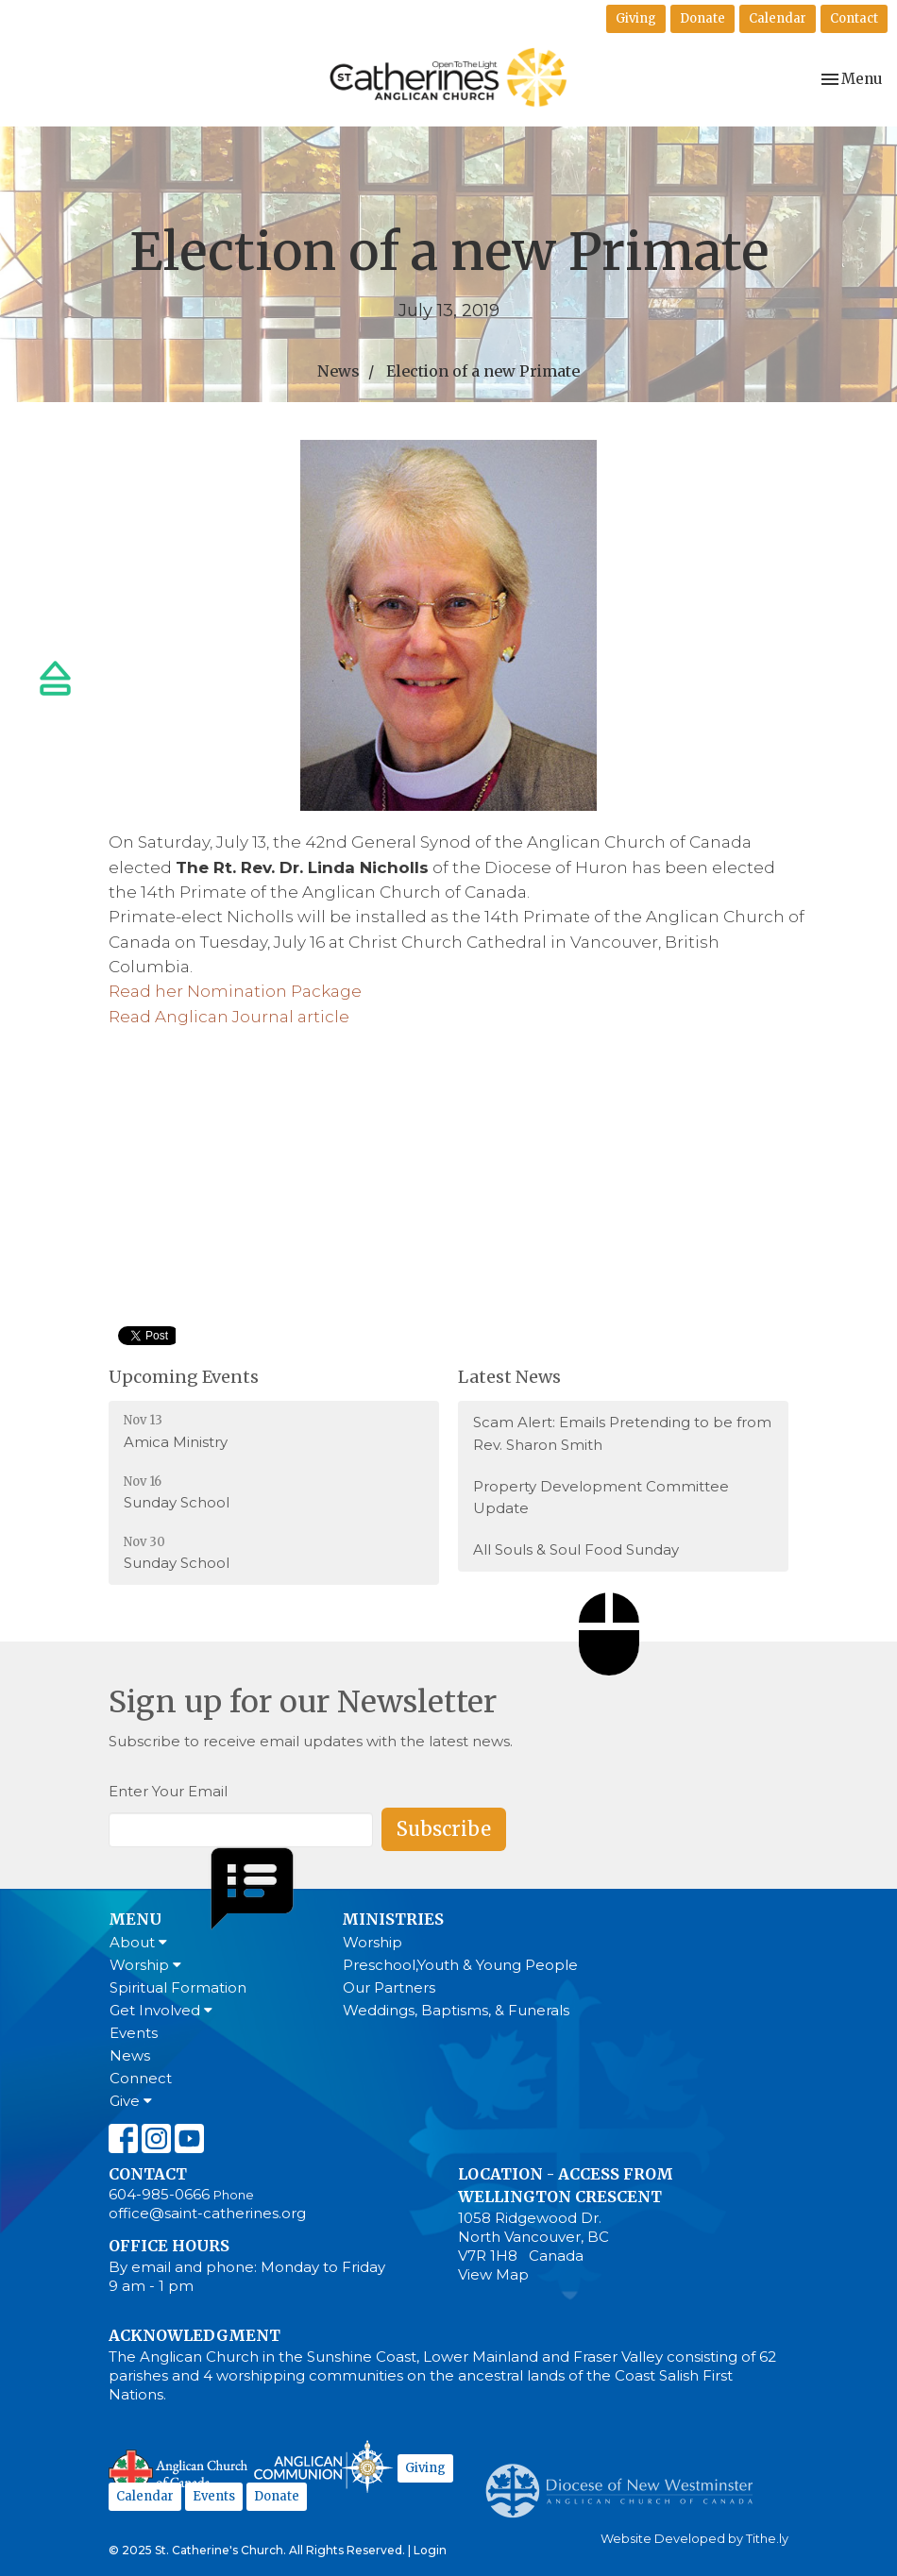  Describe the element at coordinates (55, 678) in the screenshot. I see `eject media or disc from player` at that location.